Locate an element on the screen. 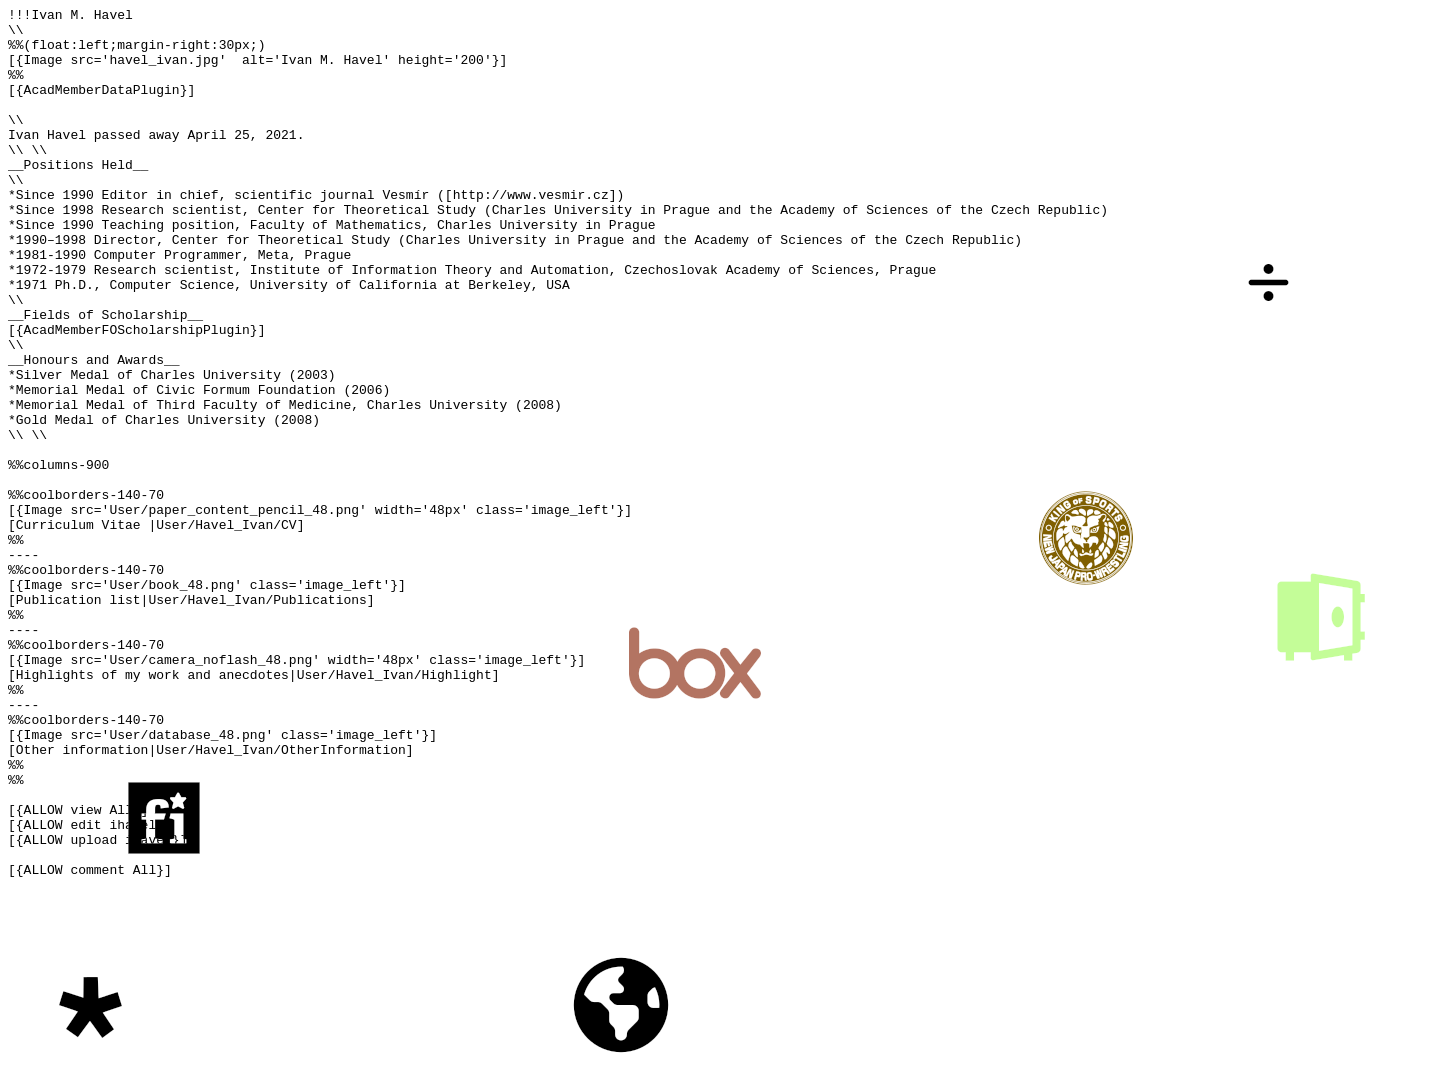 The height and width of the screenshot is (1083, 1441). new japan pro-wrestling official logo is located at coordinates (1086, 538).